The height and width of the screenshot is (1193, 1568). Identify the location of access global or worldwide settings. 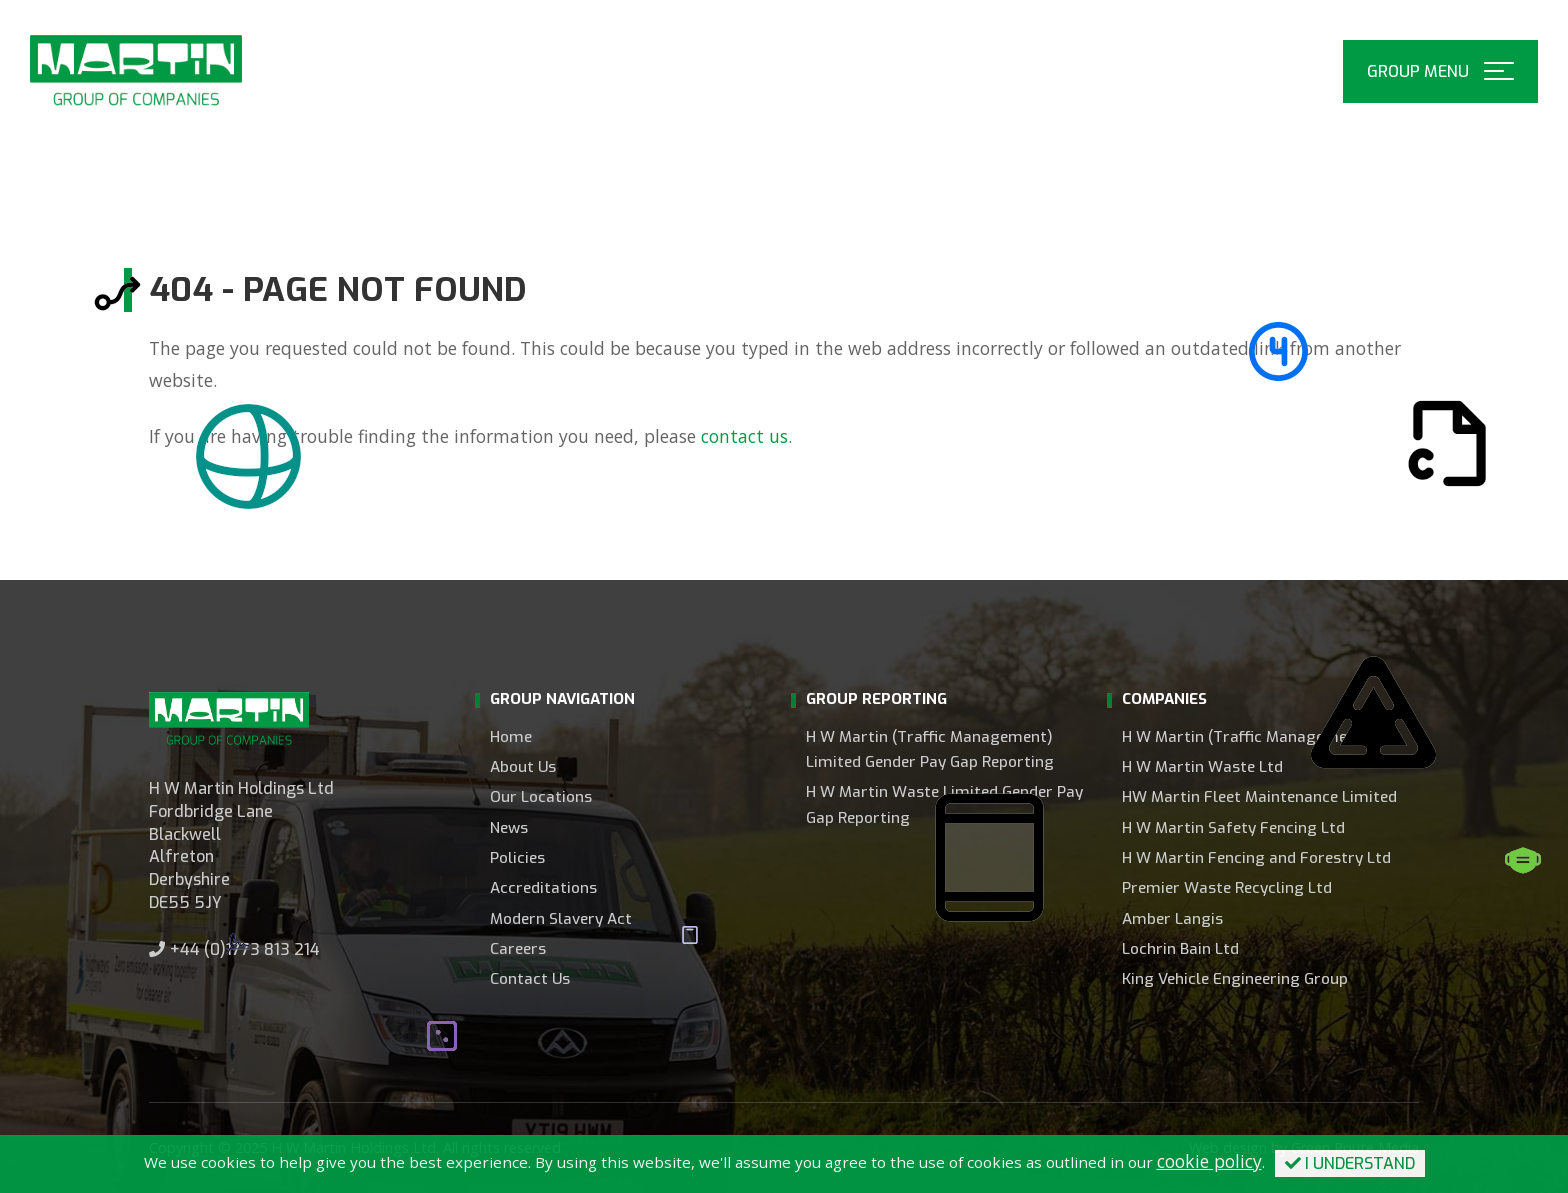
(248, 456).